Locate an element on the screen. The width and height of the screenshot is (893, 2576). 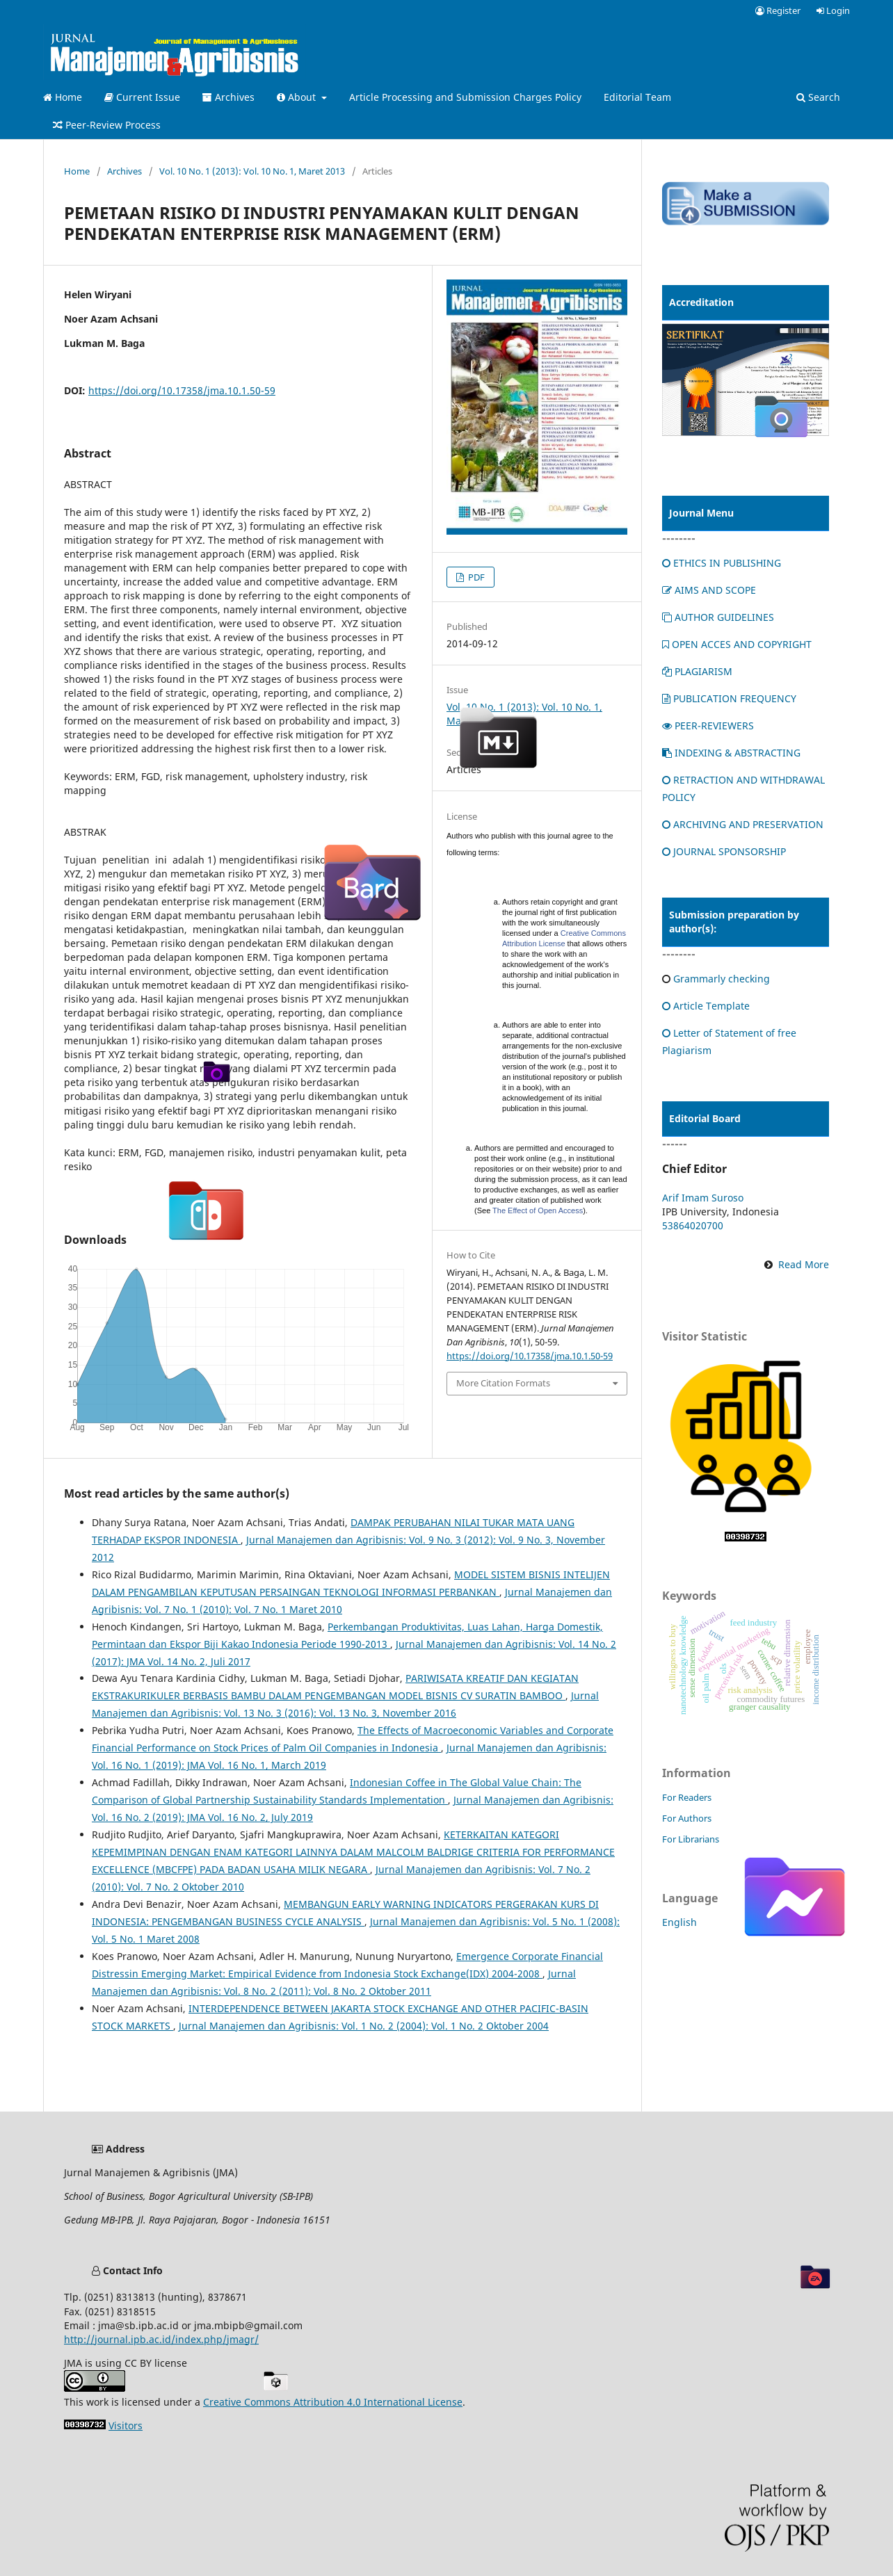
open messenger downloads or files folder is located at coordinates (794, 1899).